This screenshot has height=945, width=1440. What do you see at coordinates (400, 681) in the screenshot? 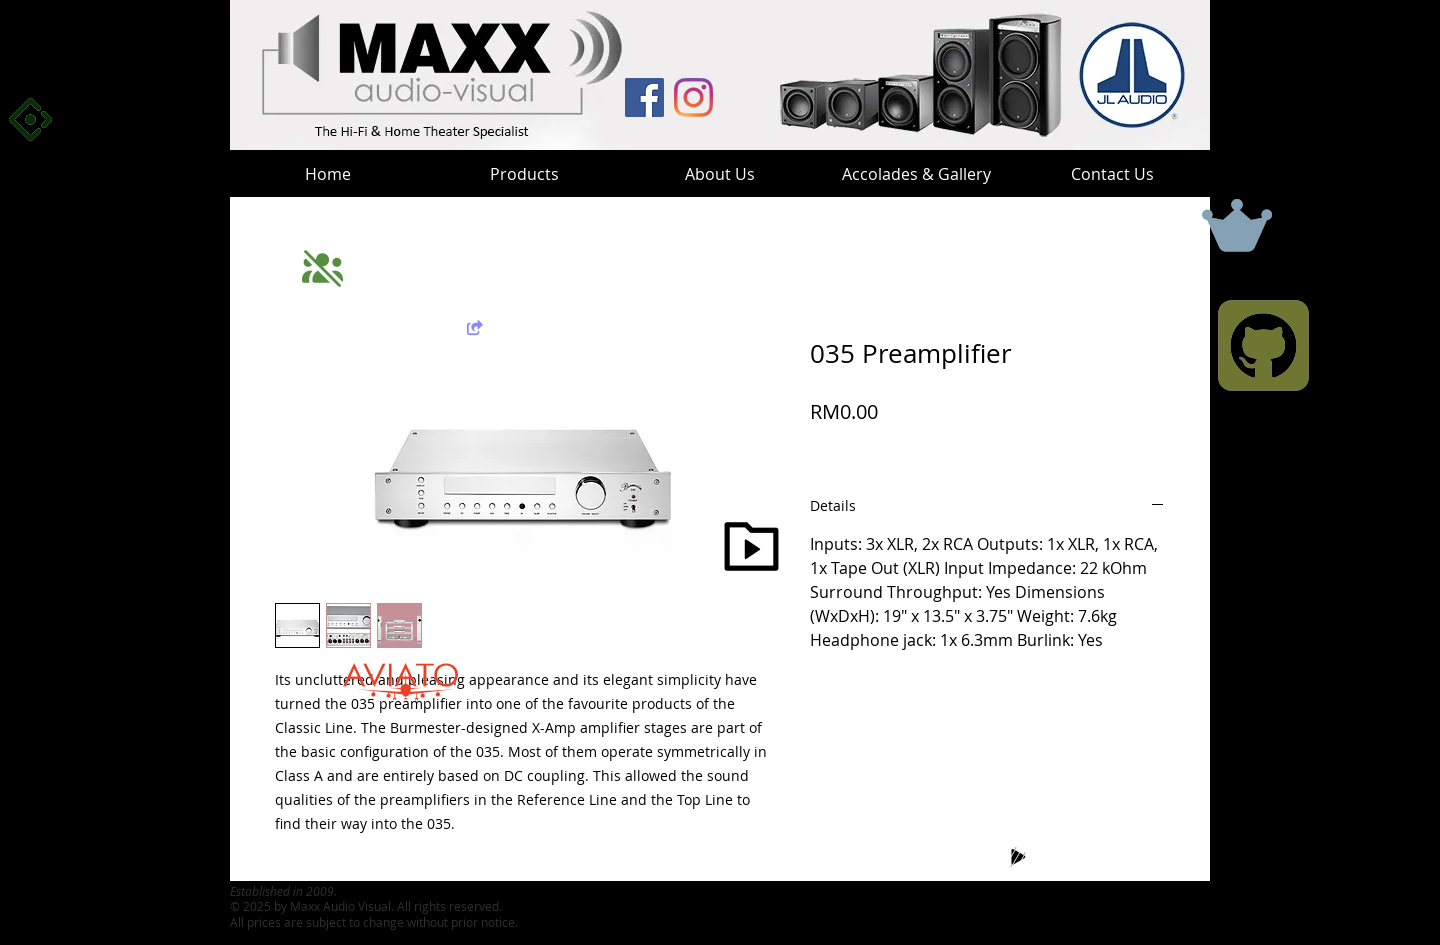
I see `aviato company logo from the tv series silicon valley` at bounding box center [400, 681].